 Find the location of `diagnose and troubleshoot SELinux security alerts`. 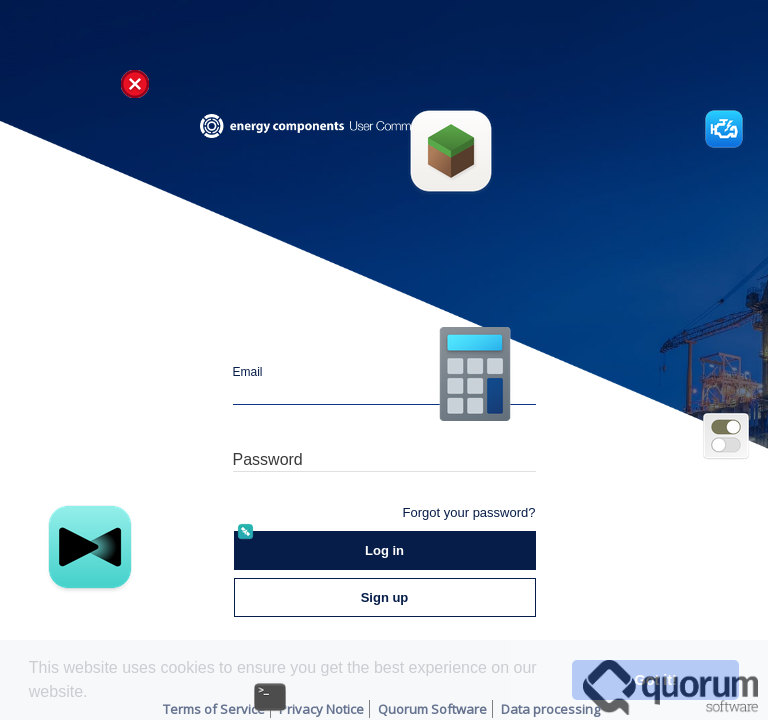

diagnose and troubleshoot SELinux security alerts is located at coordinates (724, 129).